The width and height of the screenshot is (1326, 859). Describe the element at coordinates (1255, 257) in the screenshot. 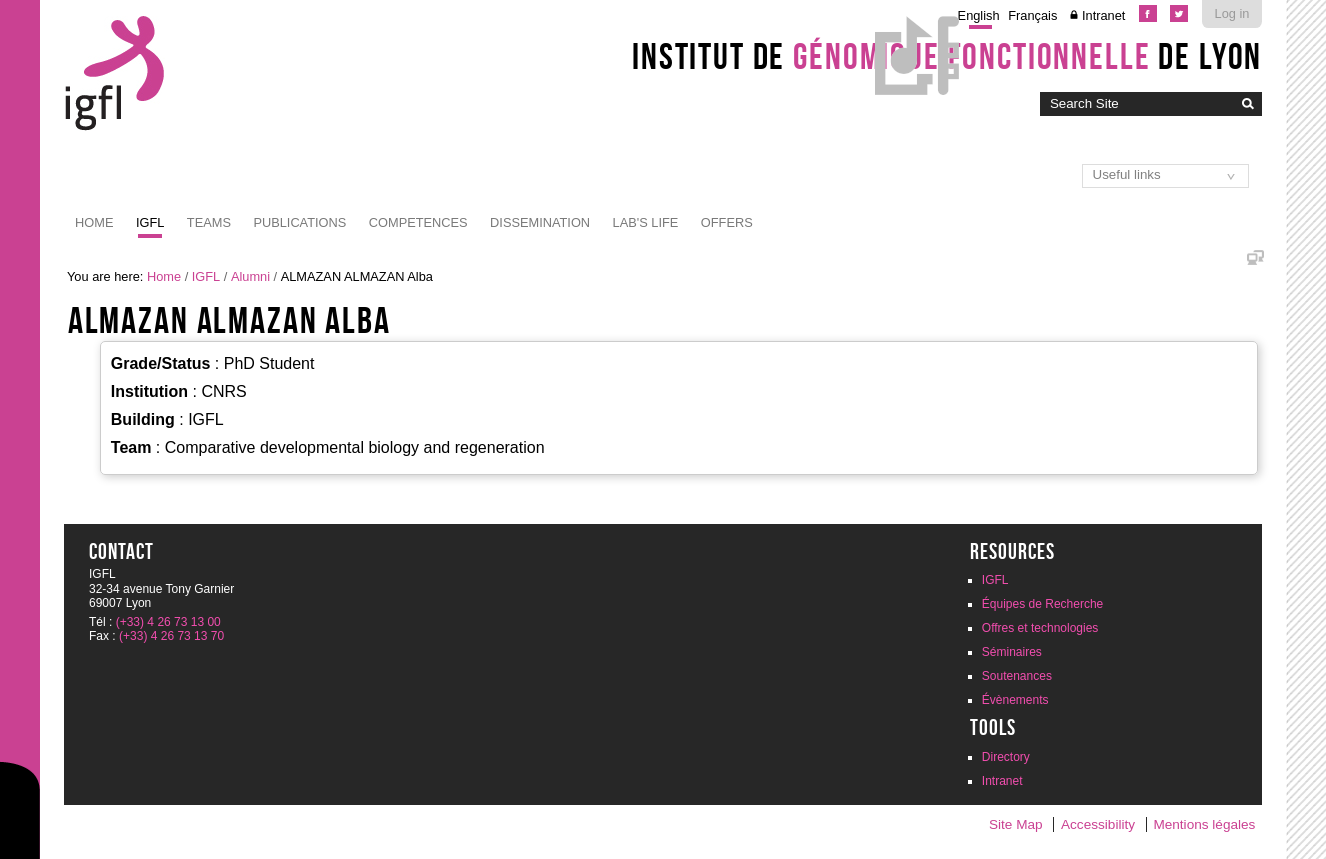

I see `view network workgroup computers` at that location.